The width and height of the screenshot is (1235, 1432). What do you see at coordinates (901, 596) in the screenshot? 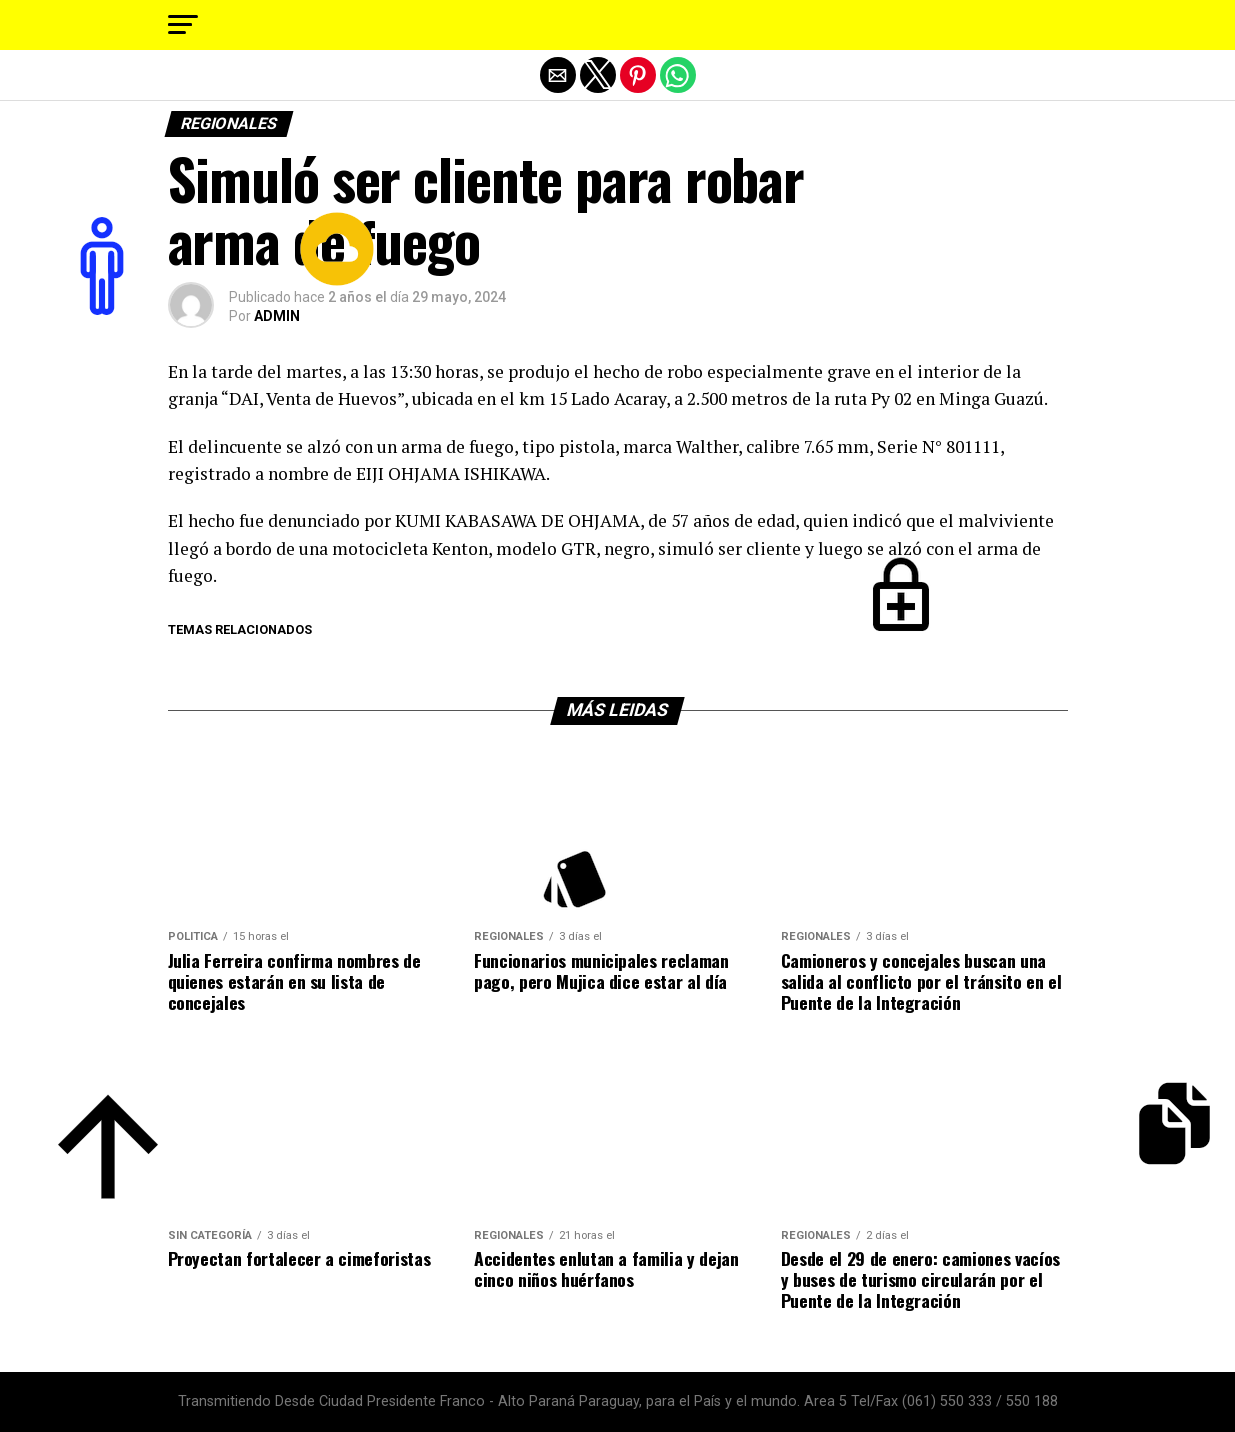
I see `enable enhanced encryption for added security` at bounding box center [901, 596].